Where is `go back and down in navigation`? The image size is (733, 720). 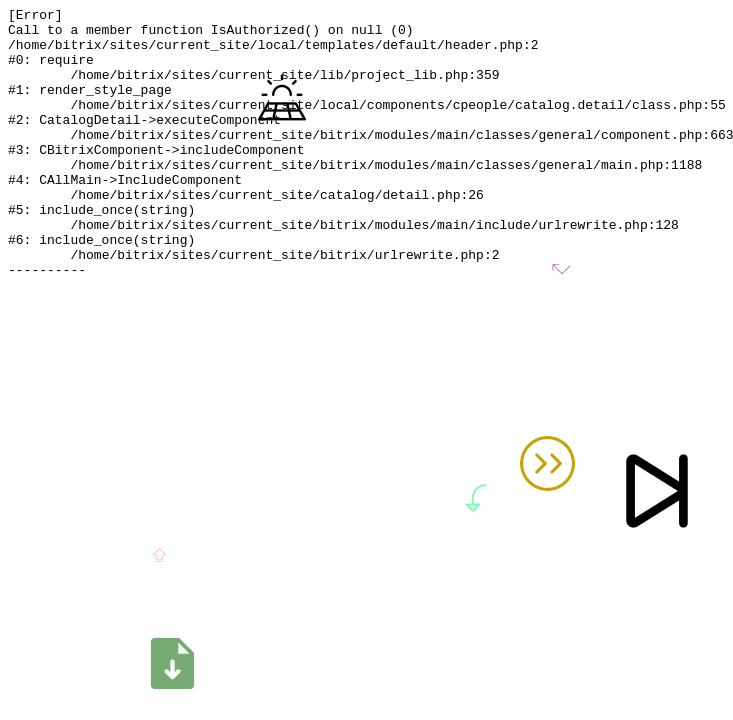
go back and down in navigation is located at coordinates (476, 498).